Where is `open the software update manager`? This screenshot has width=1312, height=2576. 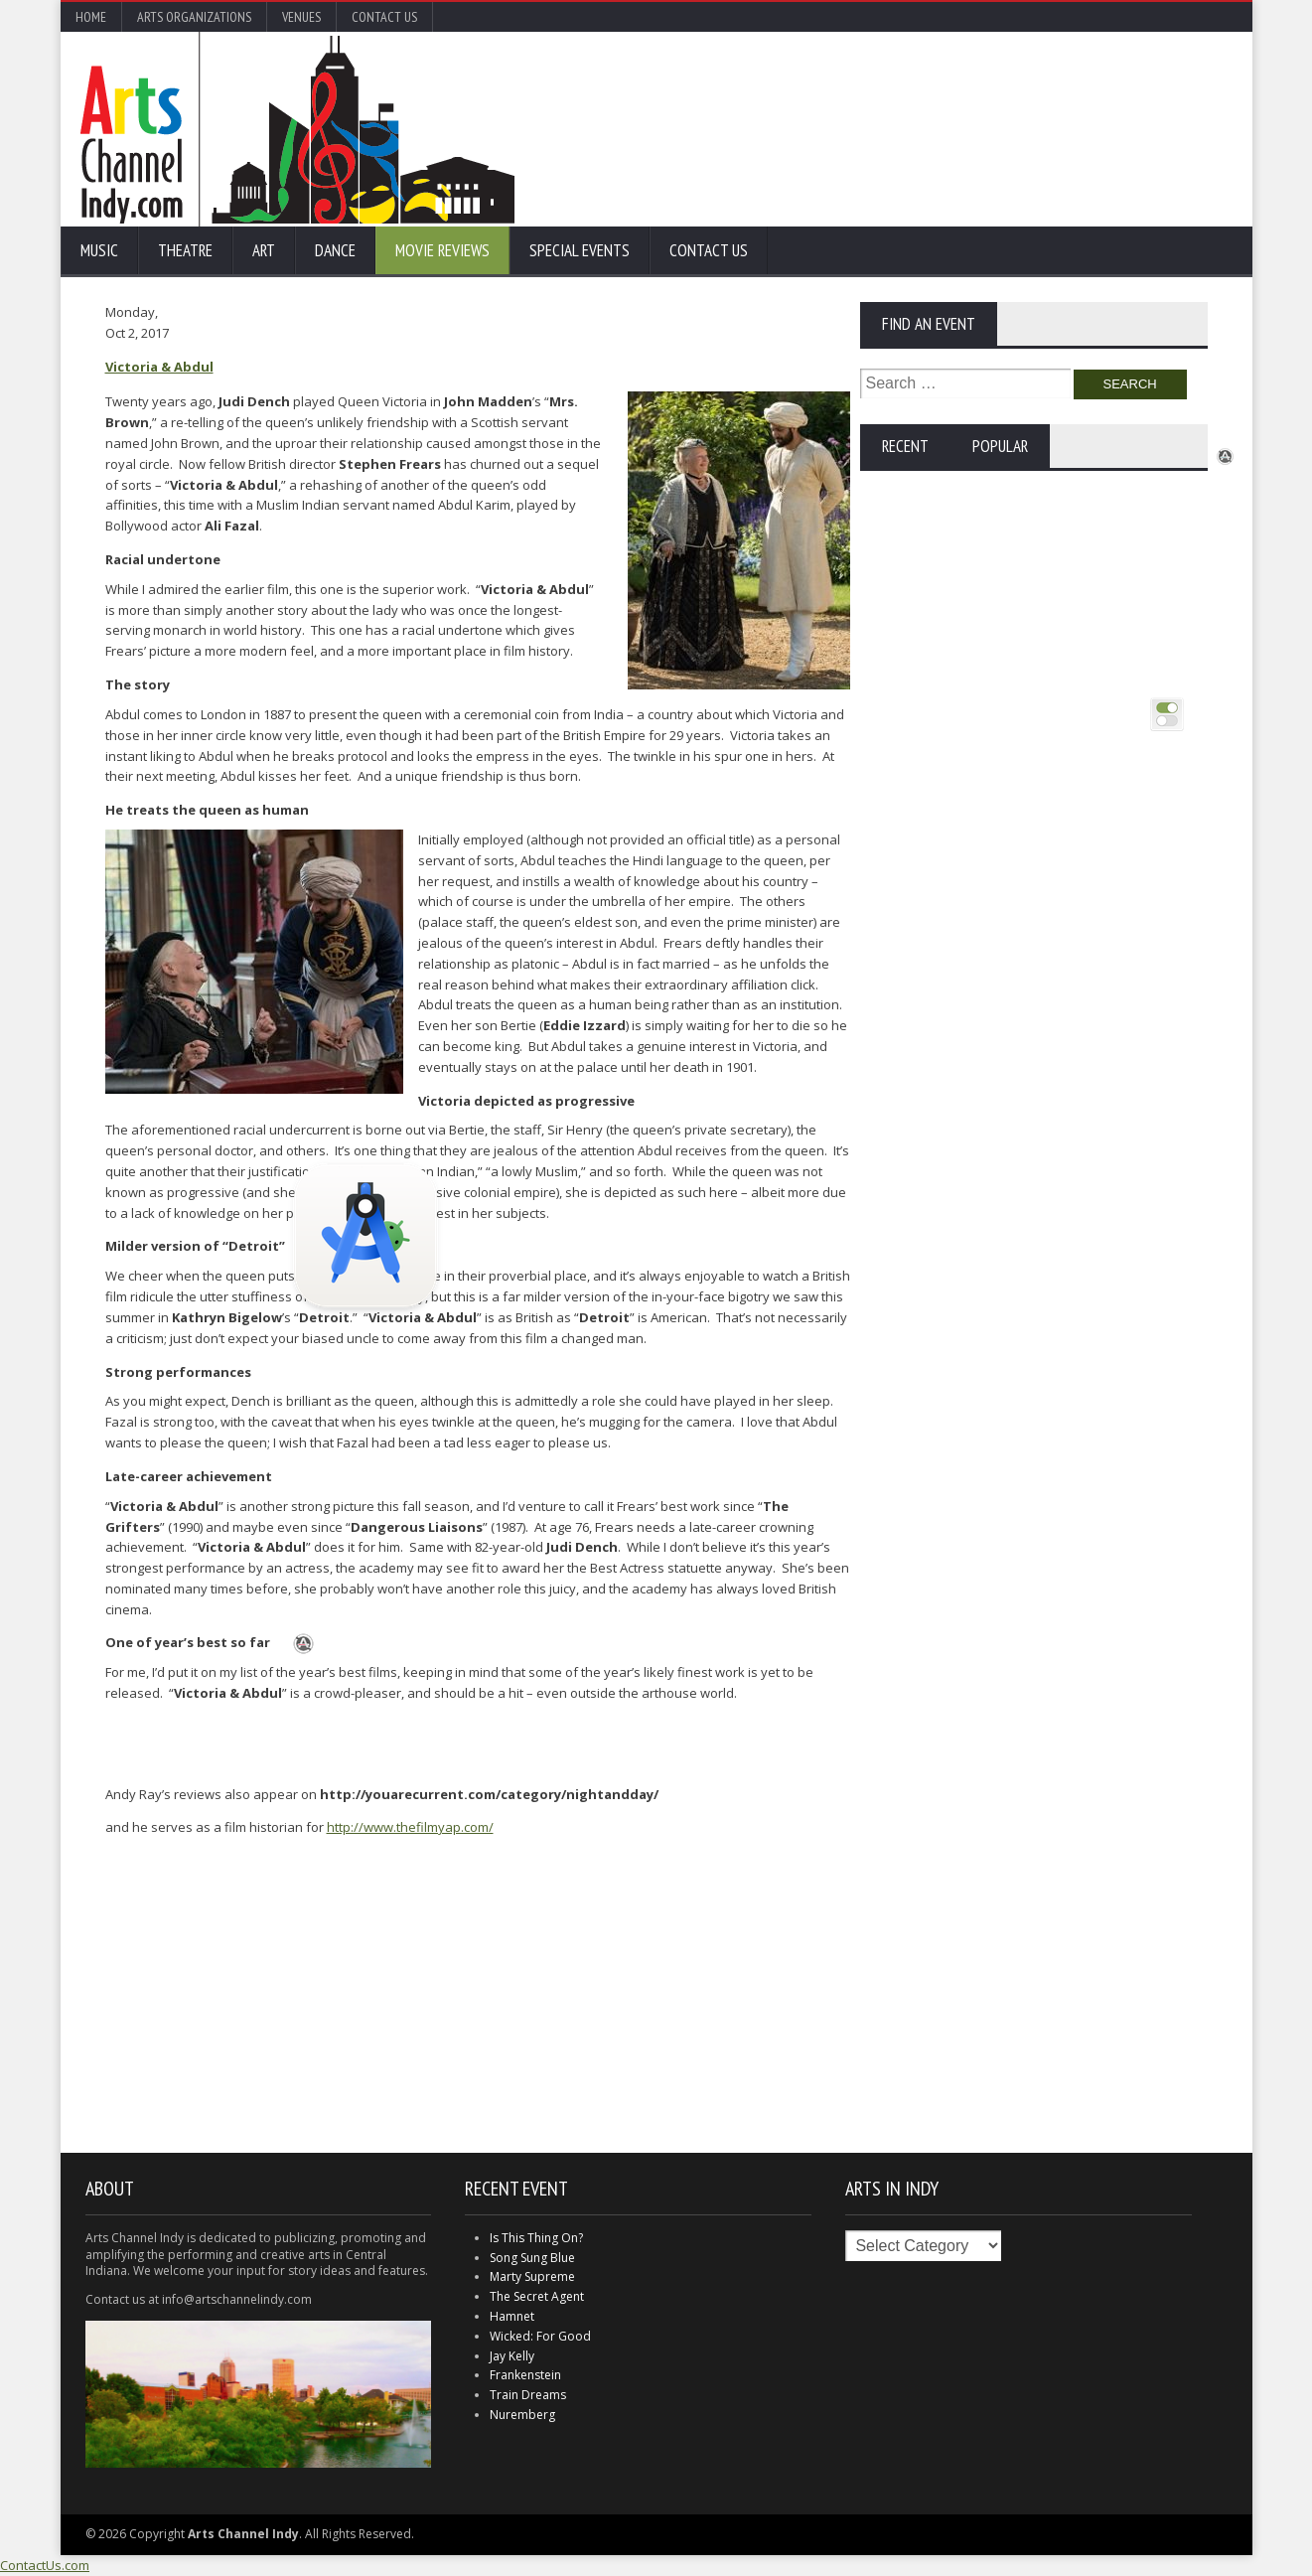
open the software update manager is located at coordinates (1225, 456).